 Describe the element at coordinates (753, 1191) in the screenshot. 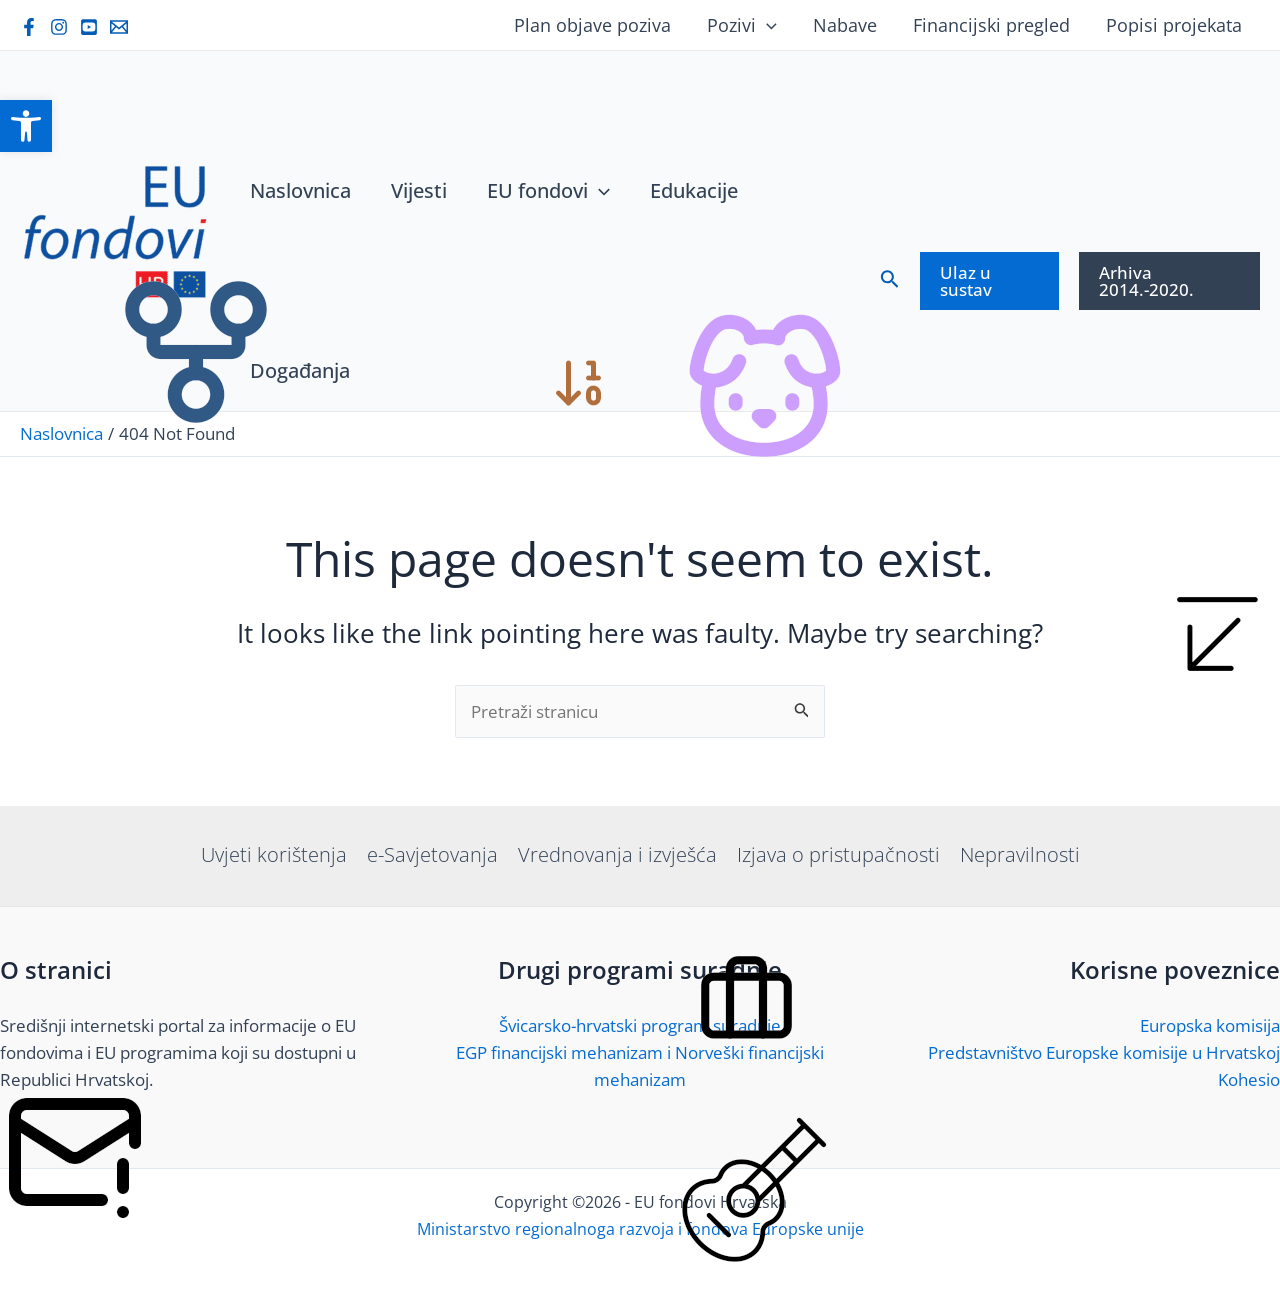

I see `access music or audio content` at that location.